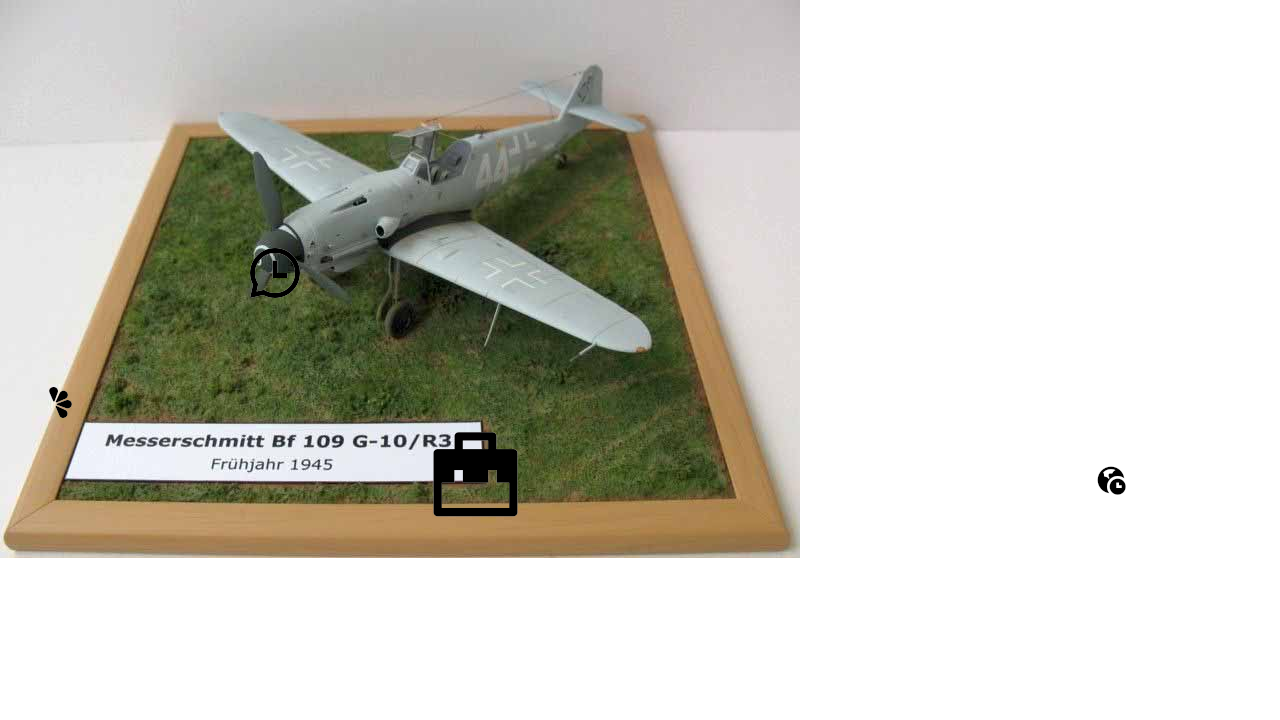 The height and width of the screenshot is (720, 1280). I want to click on access work or business documents, so click(475, 478).